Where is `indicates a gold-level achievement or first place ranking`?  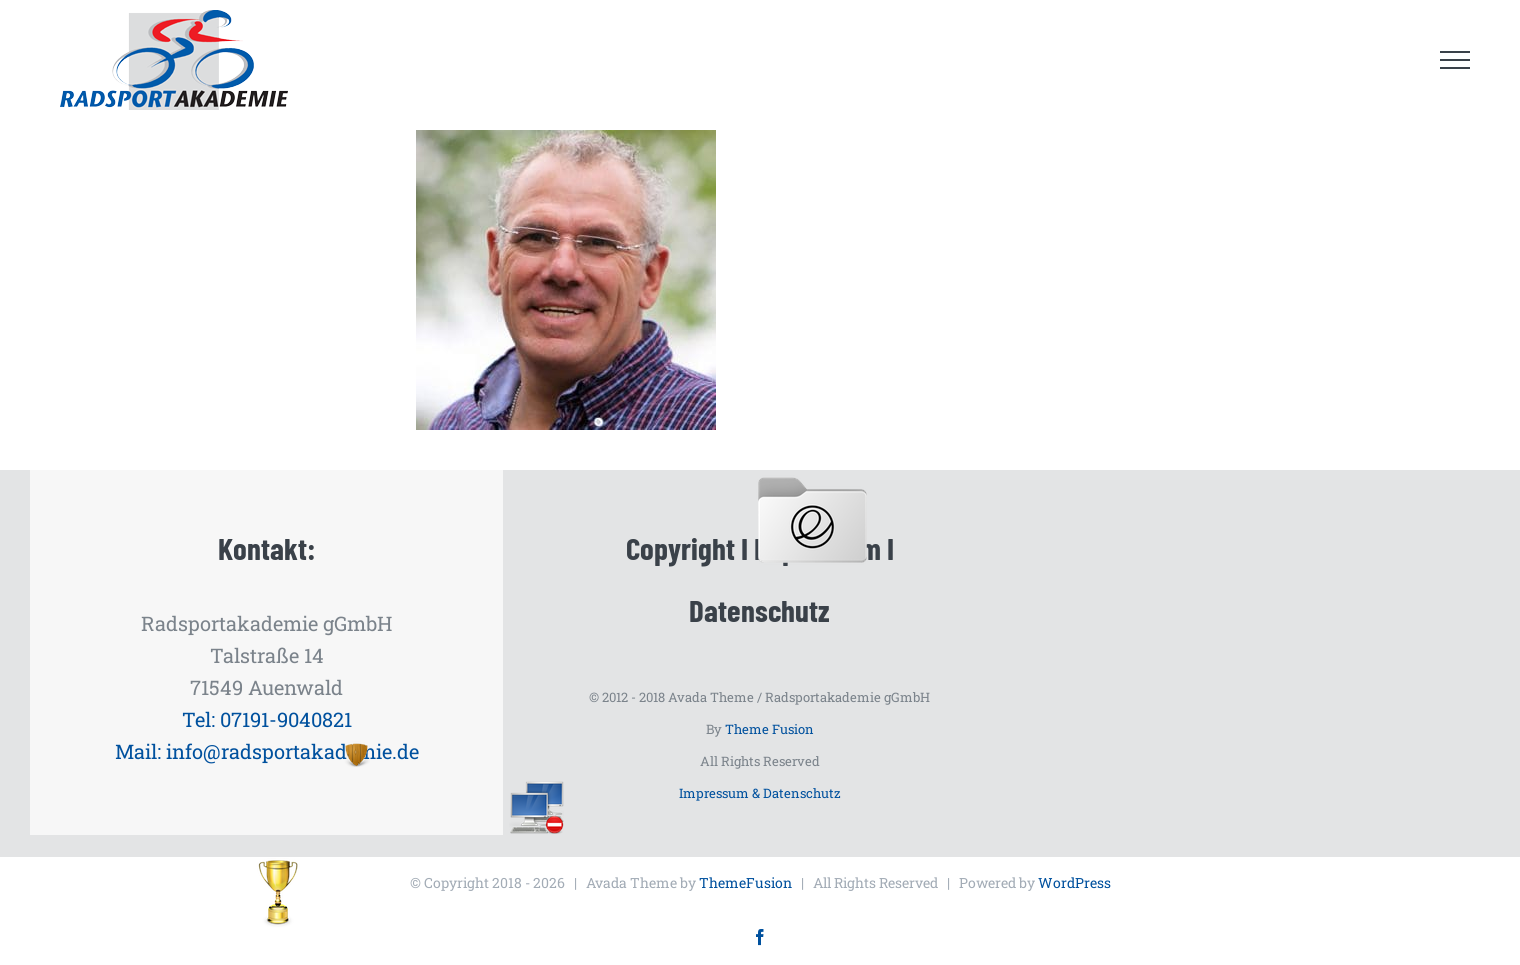 indicates a gold-level achievement or first place ranking is located at coordinates (280, 892).